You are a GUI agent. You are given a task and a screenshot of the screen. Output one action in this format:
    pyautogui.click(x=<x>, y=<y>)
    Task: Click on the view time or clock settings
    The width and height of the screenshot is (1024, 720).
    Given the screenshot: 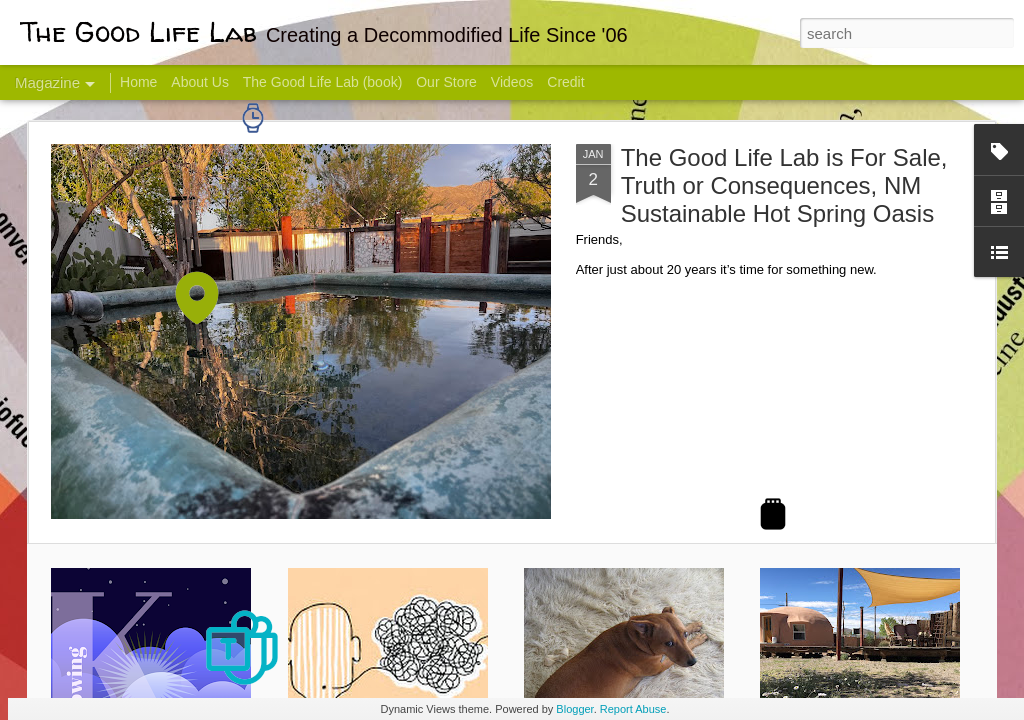 What is the action you would take?
    pyautogui.click(x=253, y=118)
    